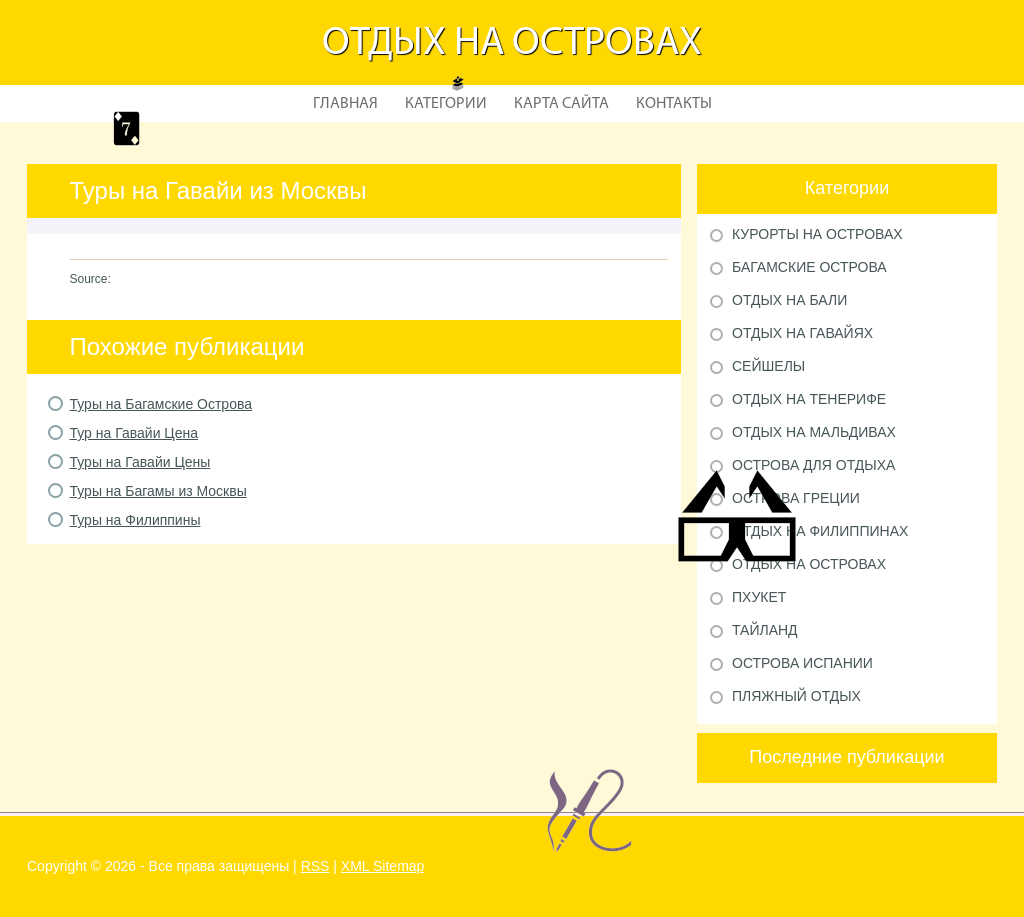 This screenshot has height=917, width=1024. What do you see at coordinates (588, 812) in the screenshot?
I see `access soldering or electronics tools` at bounding box center [588, 812].